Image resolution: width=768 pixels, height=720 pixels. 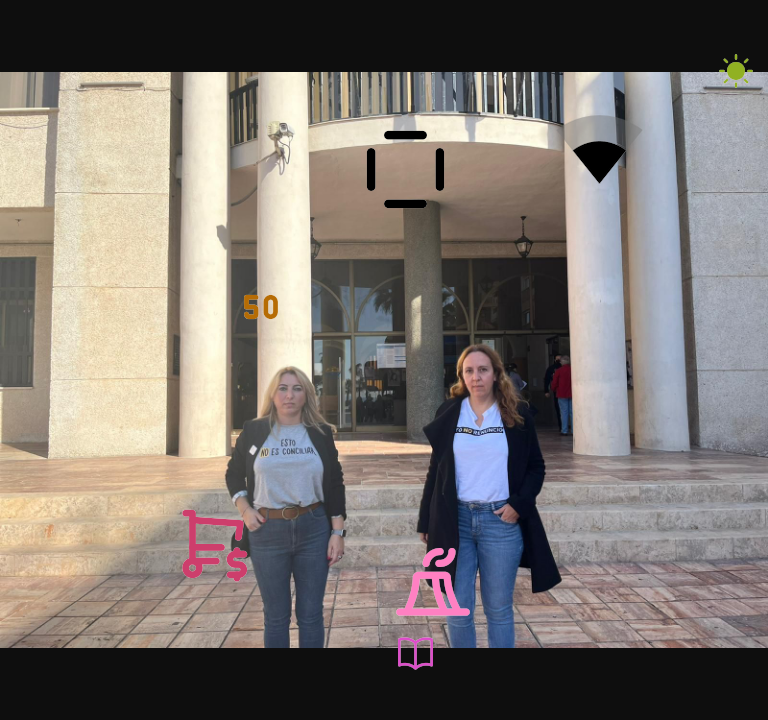 I want to click on indicates weak wifi signal strength, so click(x=599, y=148).